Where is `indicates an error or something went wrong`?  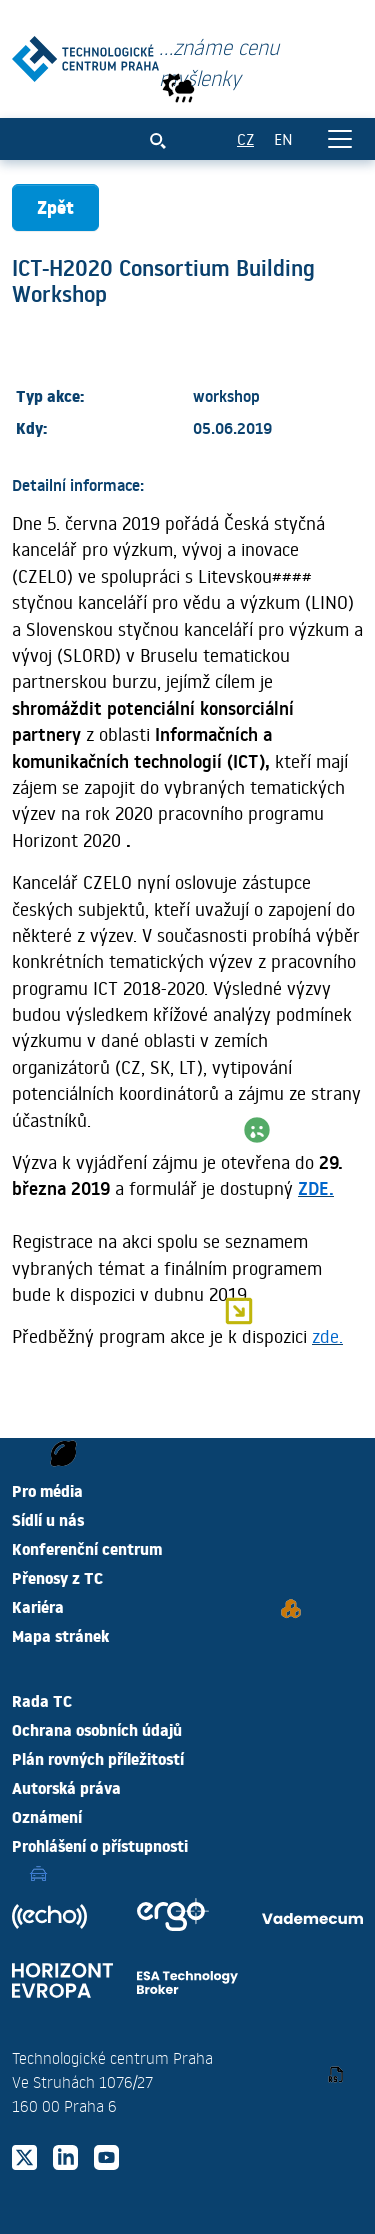 indicates an error or something went wrong is located at coordinates (257, 1130).